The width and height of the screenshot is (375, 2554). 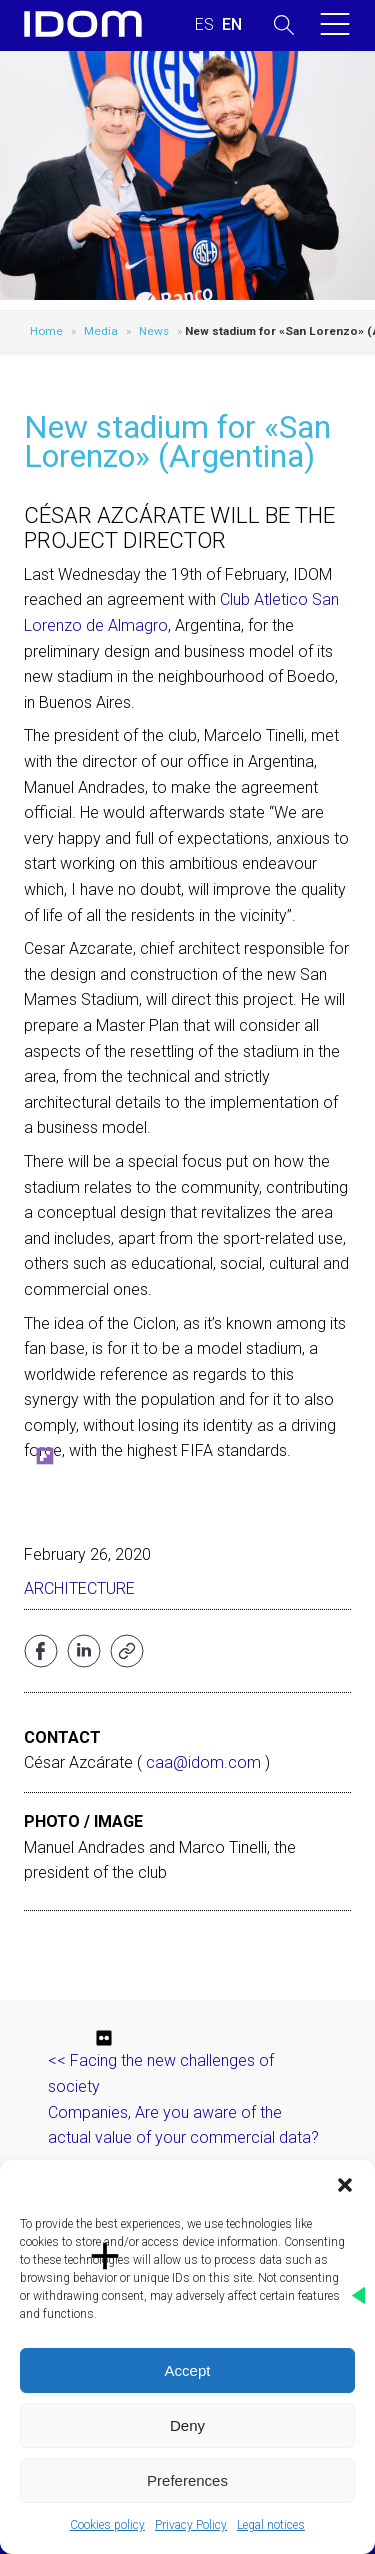 I want to click on play media in reverse, so click(x=360, y=2295).